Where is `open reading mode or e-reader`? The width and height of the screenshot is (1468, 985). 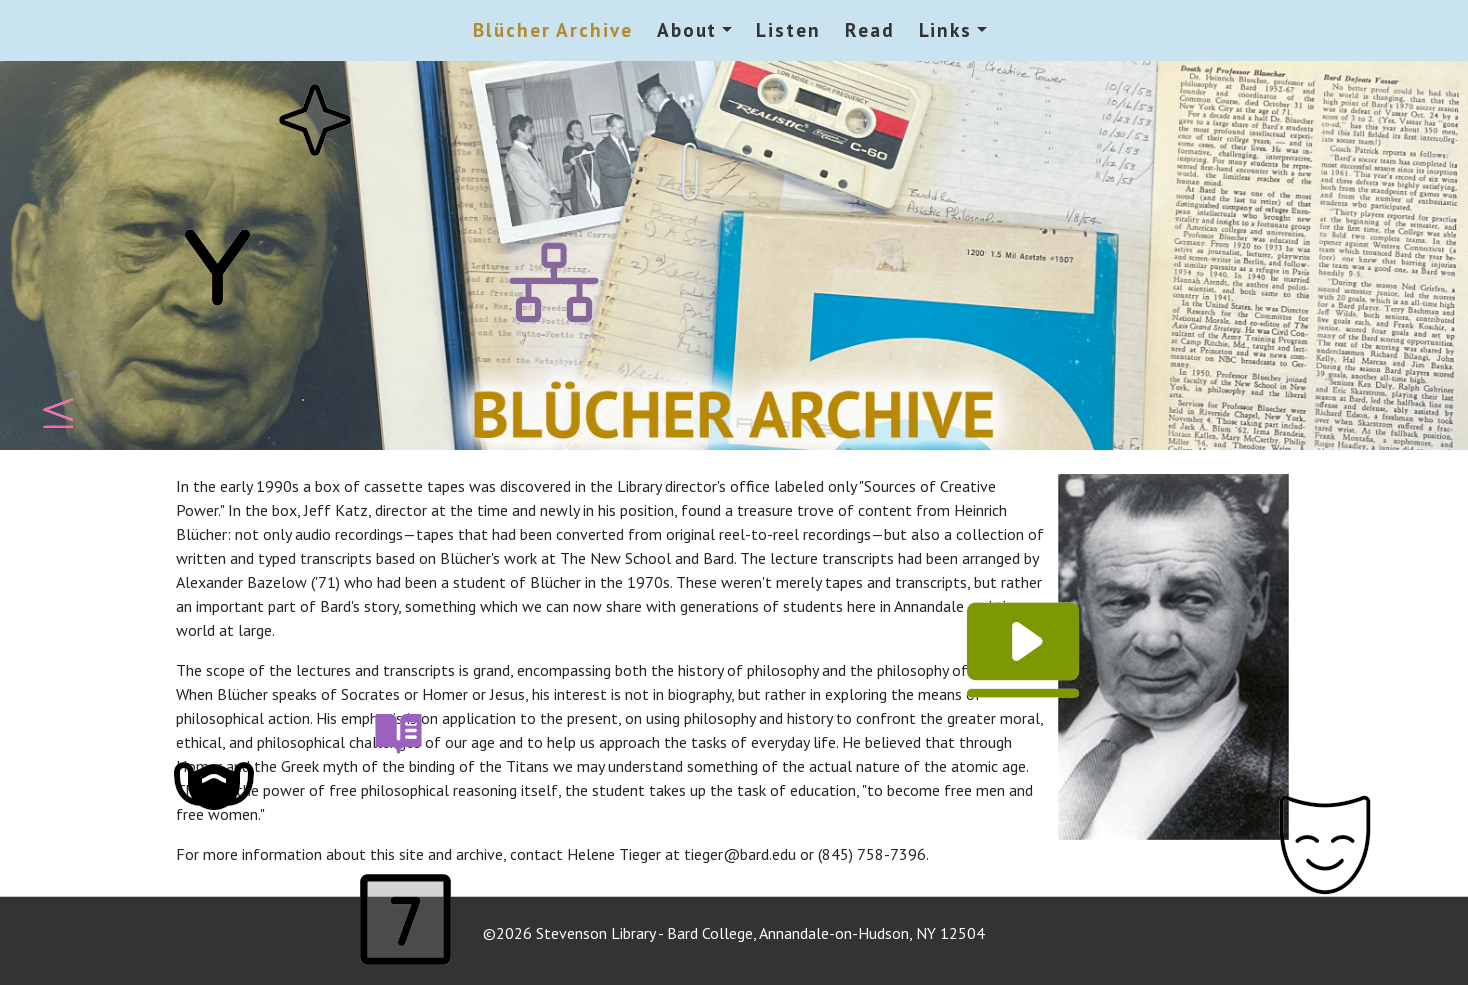
open reading mode or e-reader is located at coordinates (398, 730).